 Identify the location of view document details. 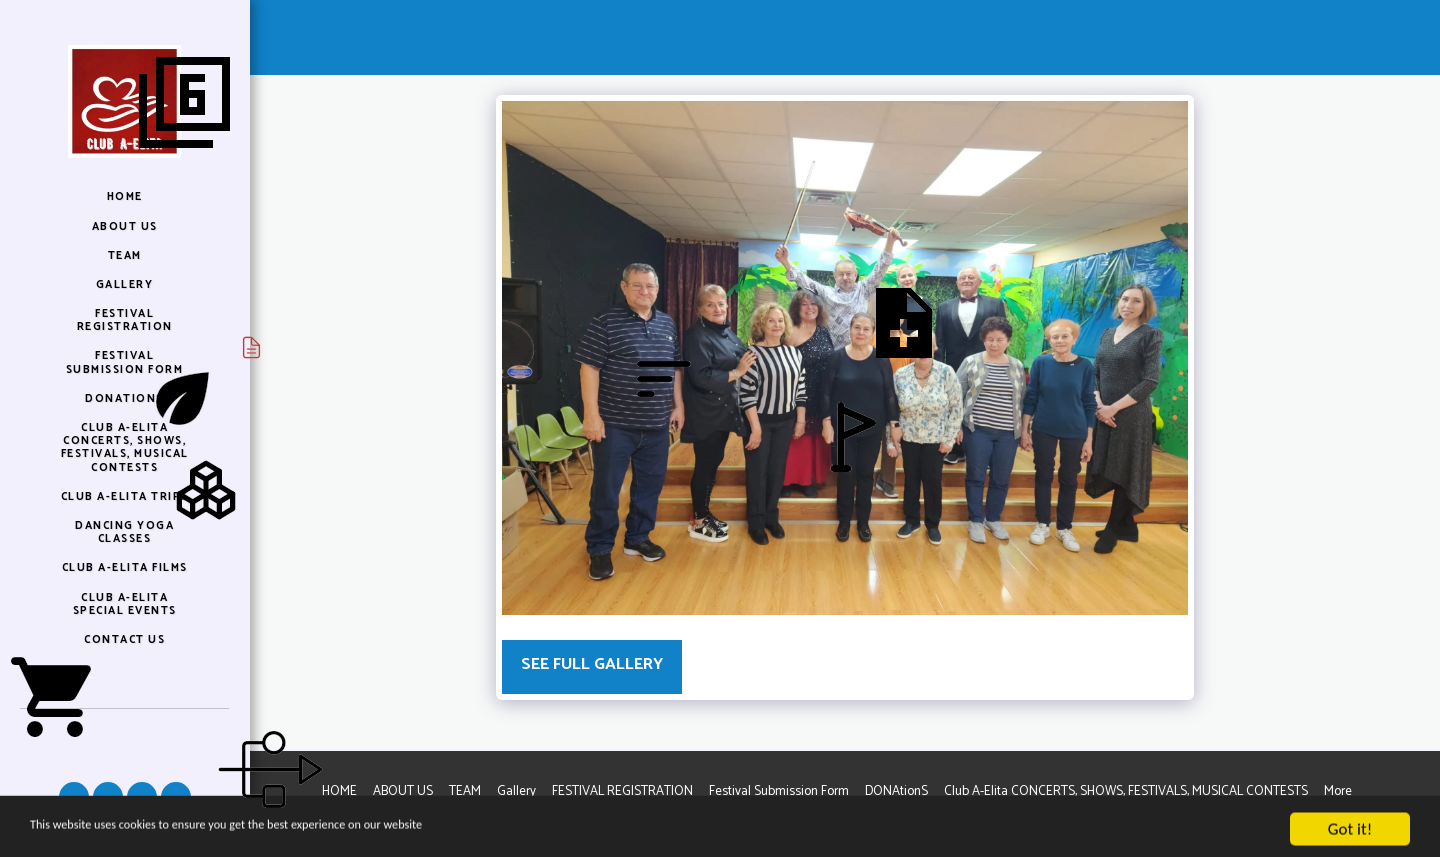
(251, 347).